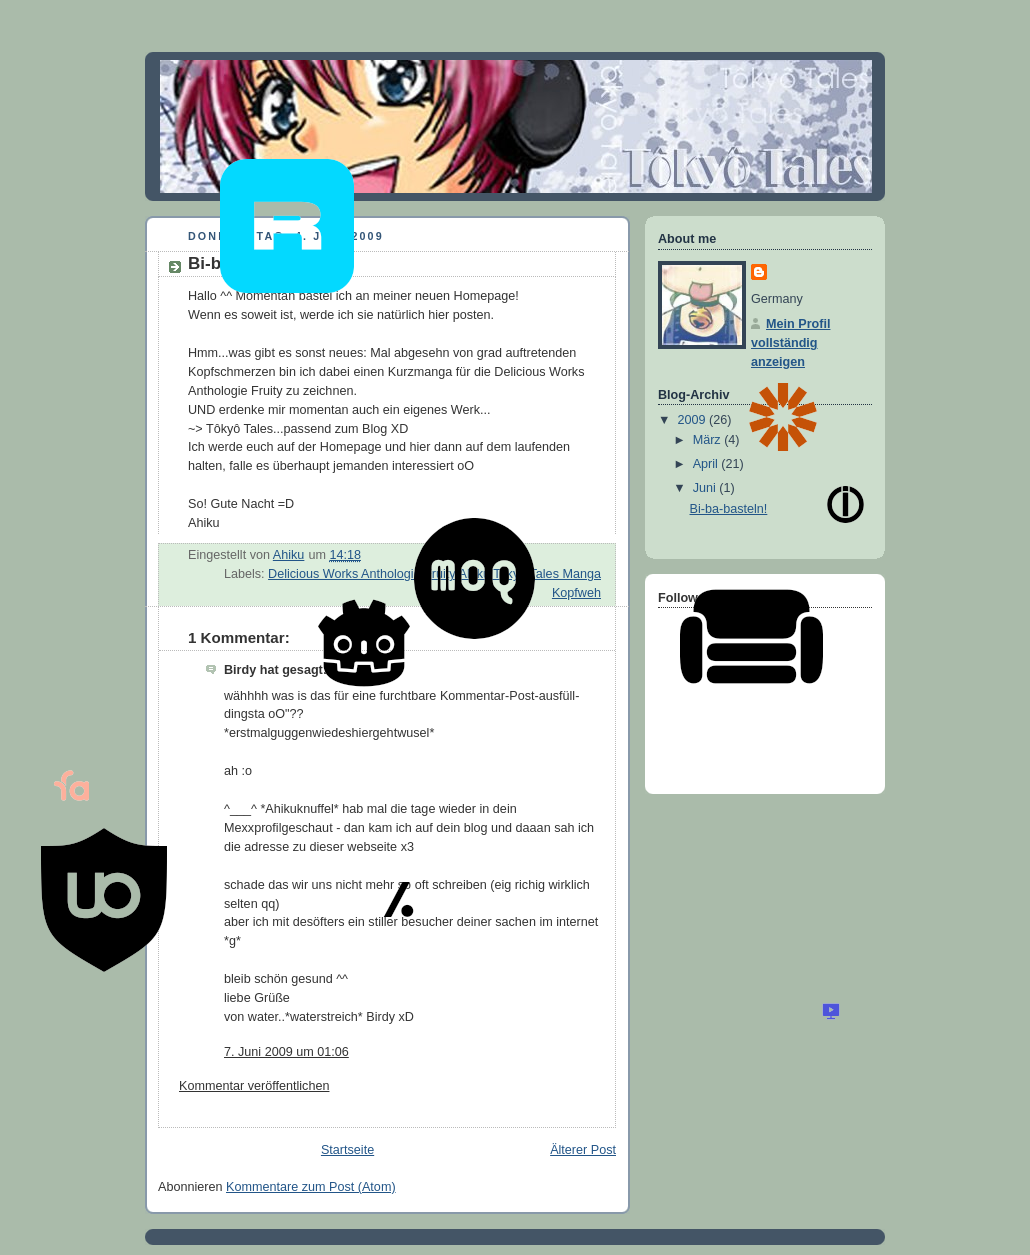 The height and width of the screenshot is (1255, 1030). What do you see at coordinates (845, 504) in the screenshot?
I see `open ioBroker smart home dashboard` at bounding box center [845, 504].